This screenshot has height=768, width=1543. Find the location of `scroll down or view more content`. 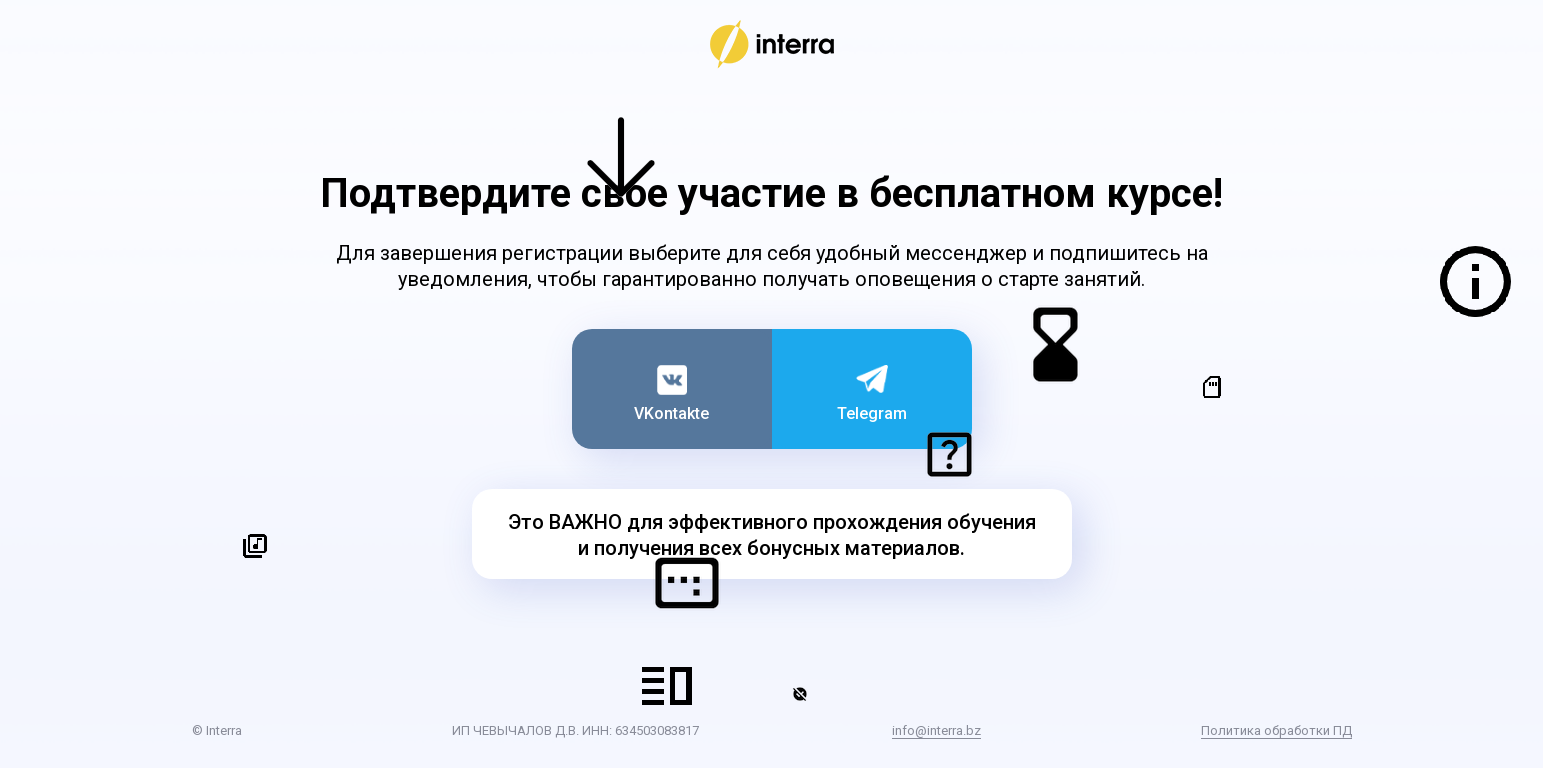

scroll down or view more content is located at coordinates (621, 157).